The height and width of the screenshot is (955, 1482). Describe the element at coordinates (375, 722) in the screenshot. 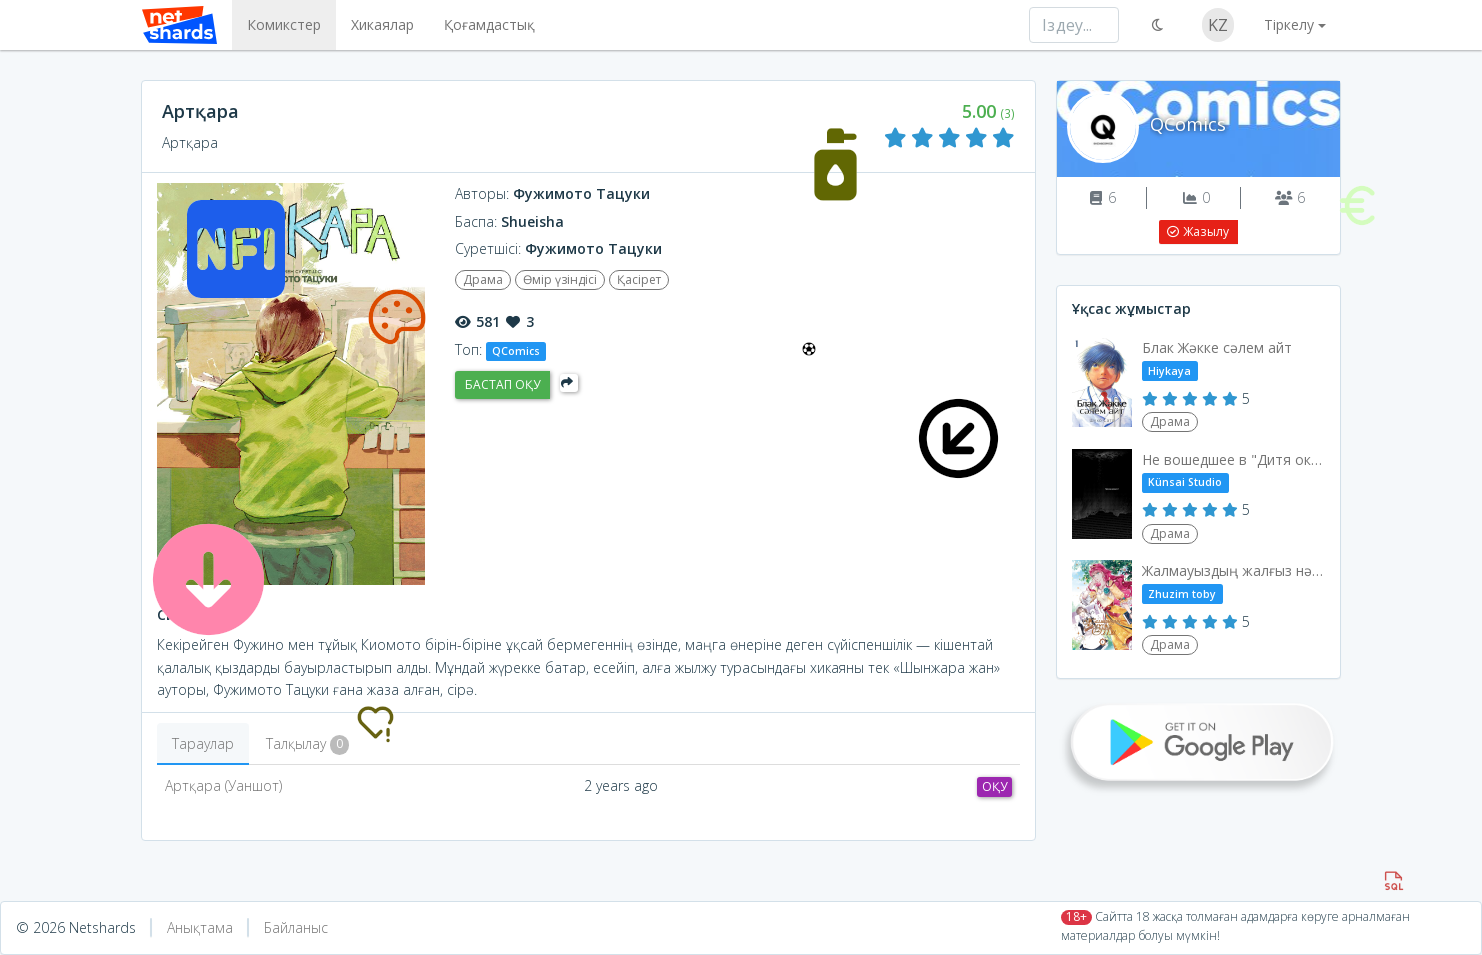

I see `indicates an issue with a liked or favorited item` at that location.